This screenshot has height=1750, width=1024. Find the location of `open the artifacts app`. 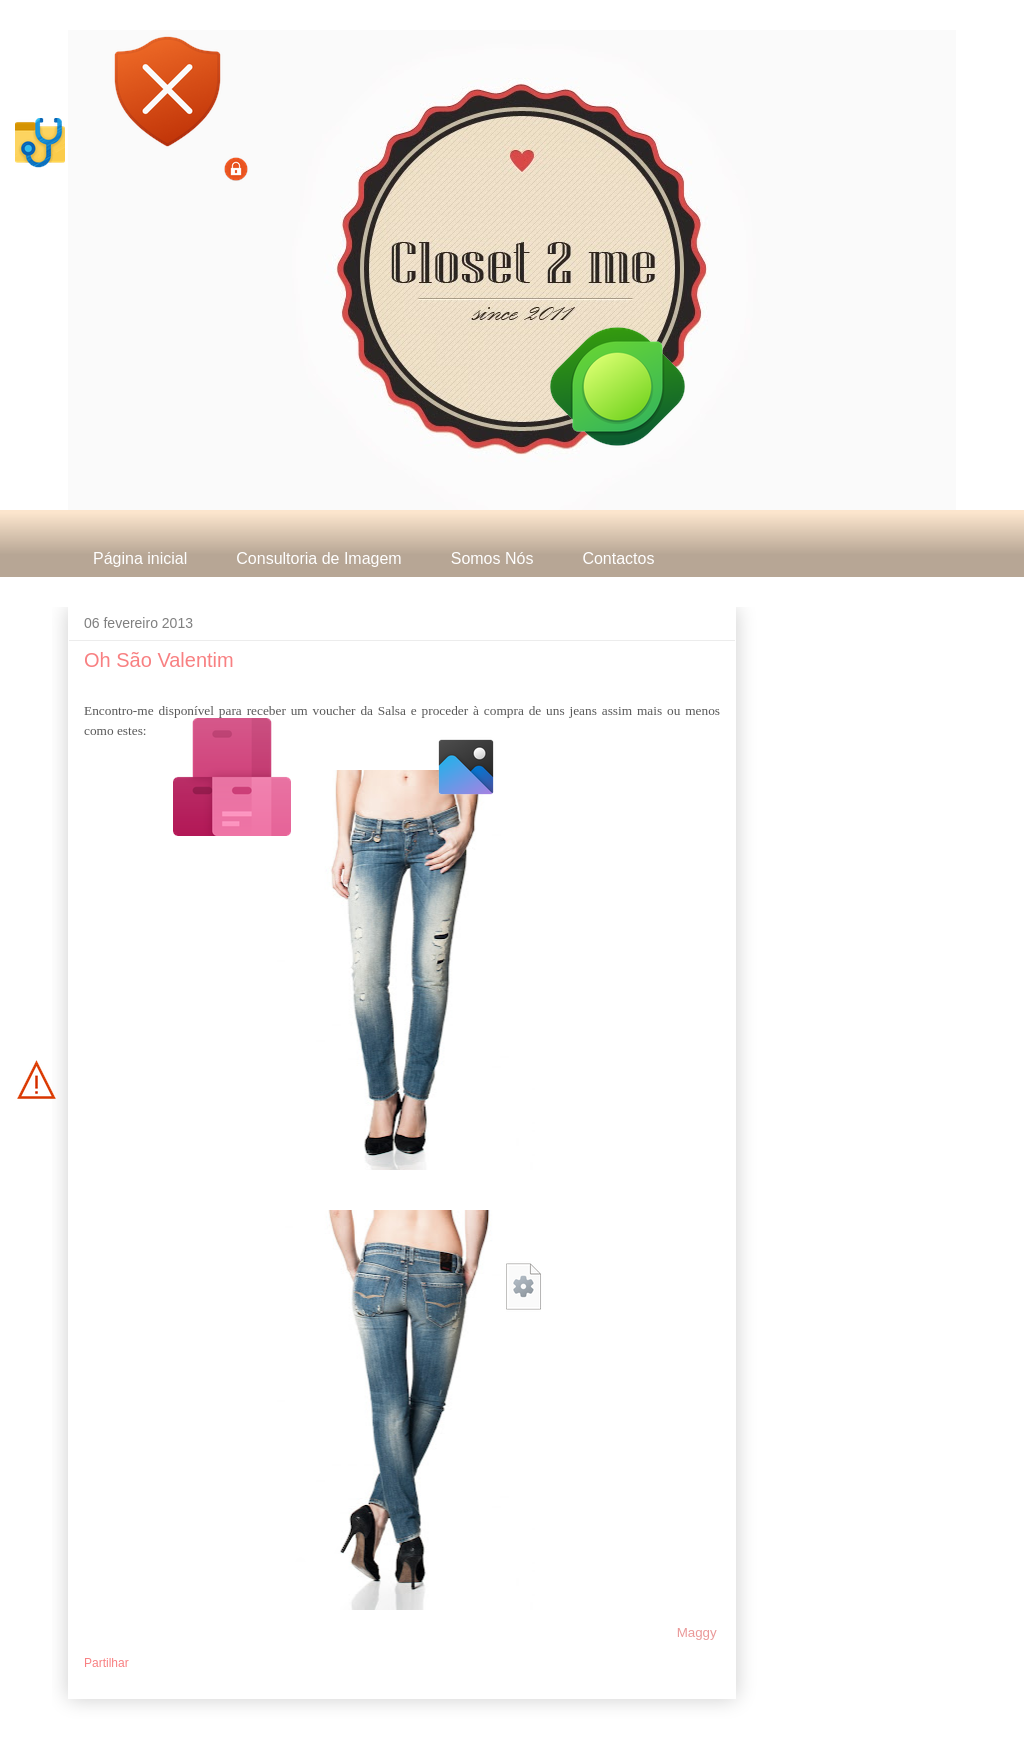

open the artifacts app is located at coordinates (232, 777).